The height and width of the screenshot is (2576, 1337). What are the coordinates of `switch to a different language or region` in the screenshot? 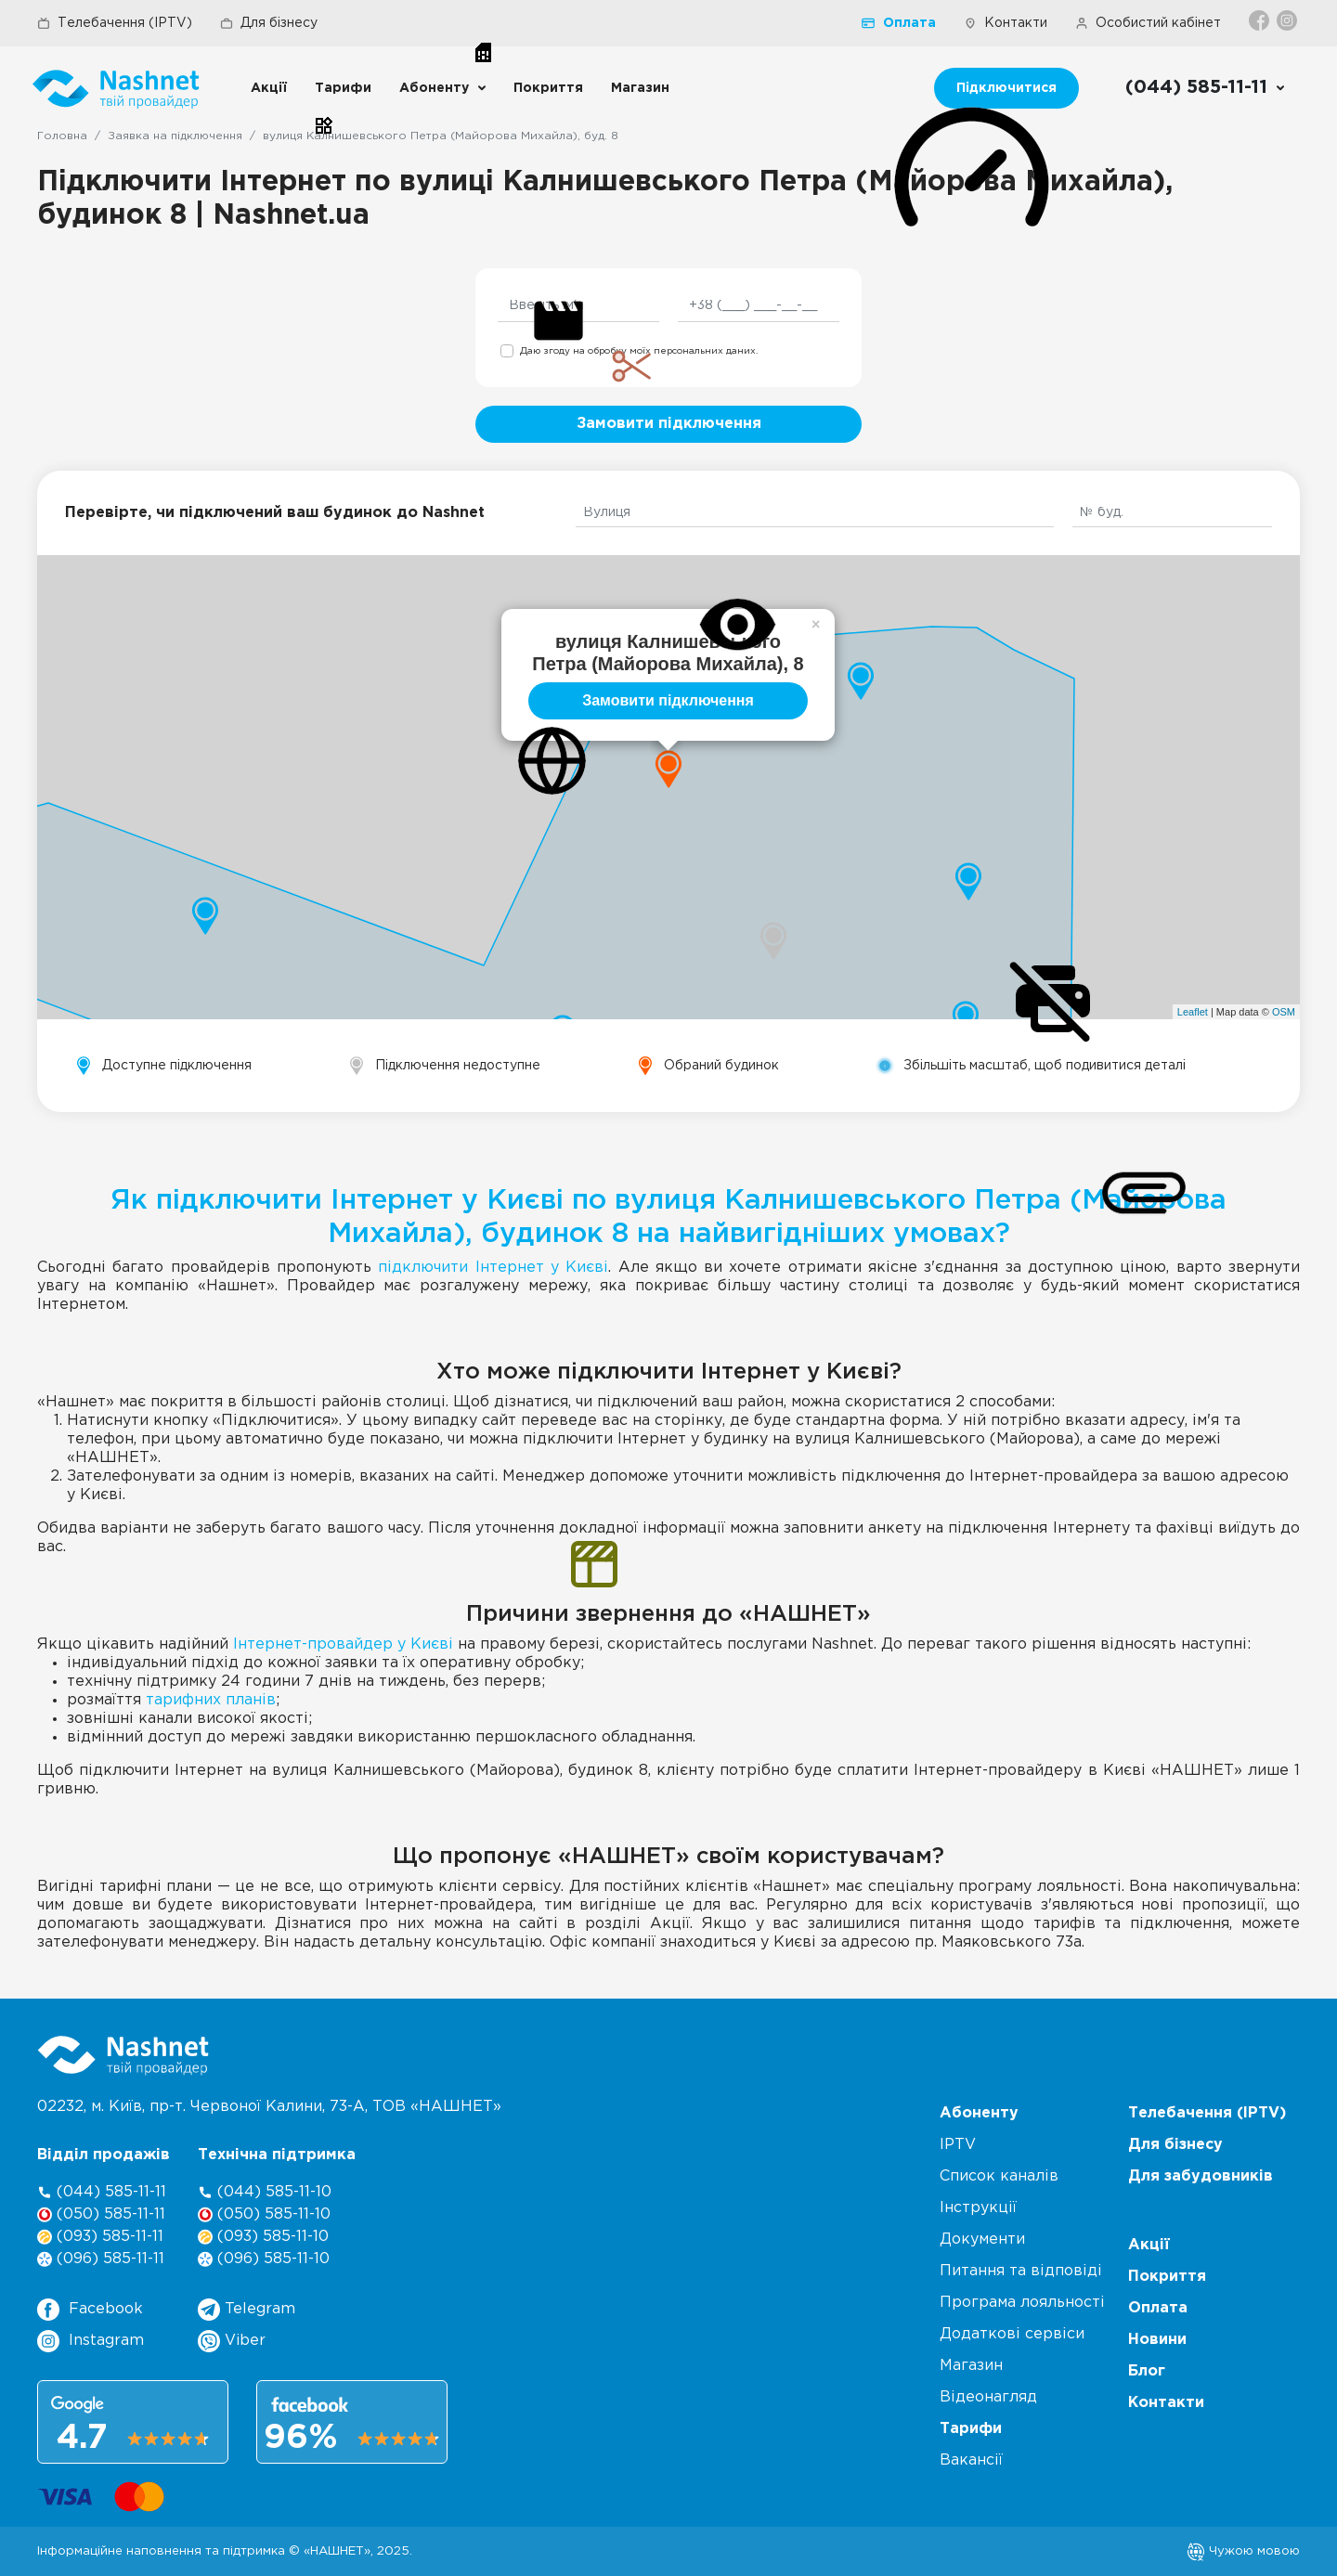 It's located at (552, 760).